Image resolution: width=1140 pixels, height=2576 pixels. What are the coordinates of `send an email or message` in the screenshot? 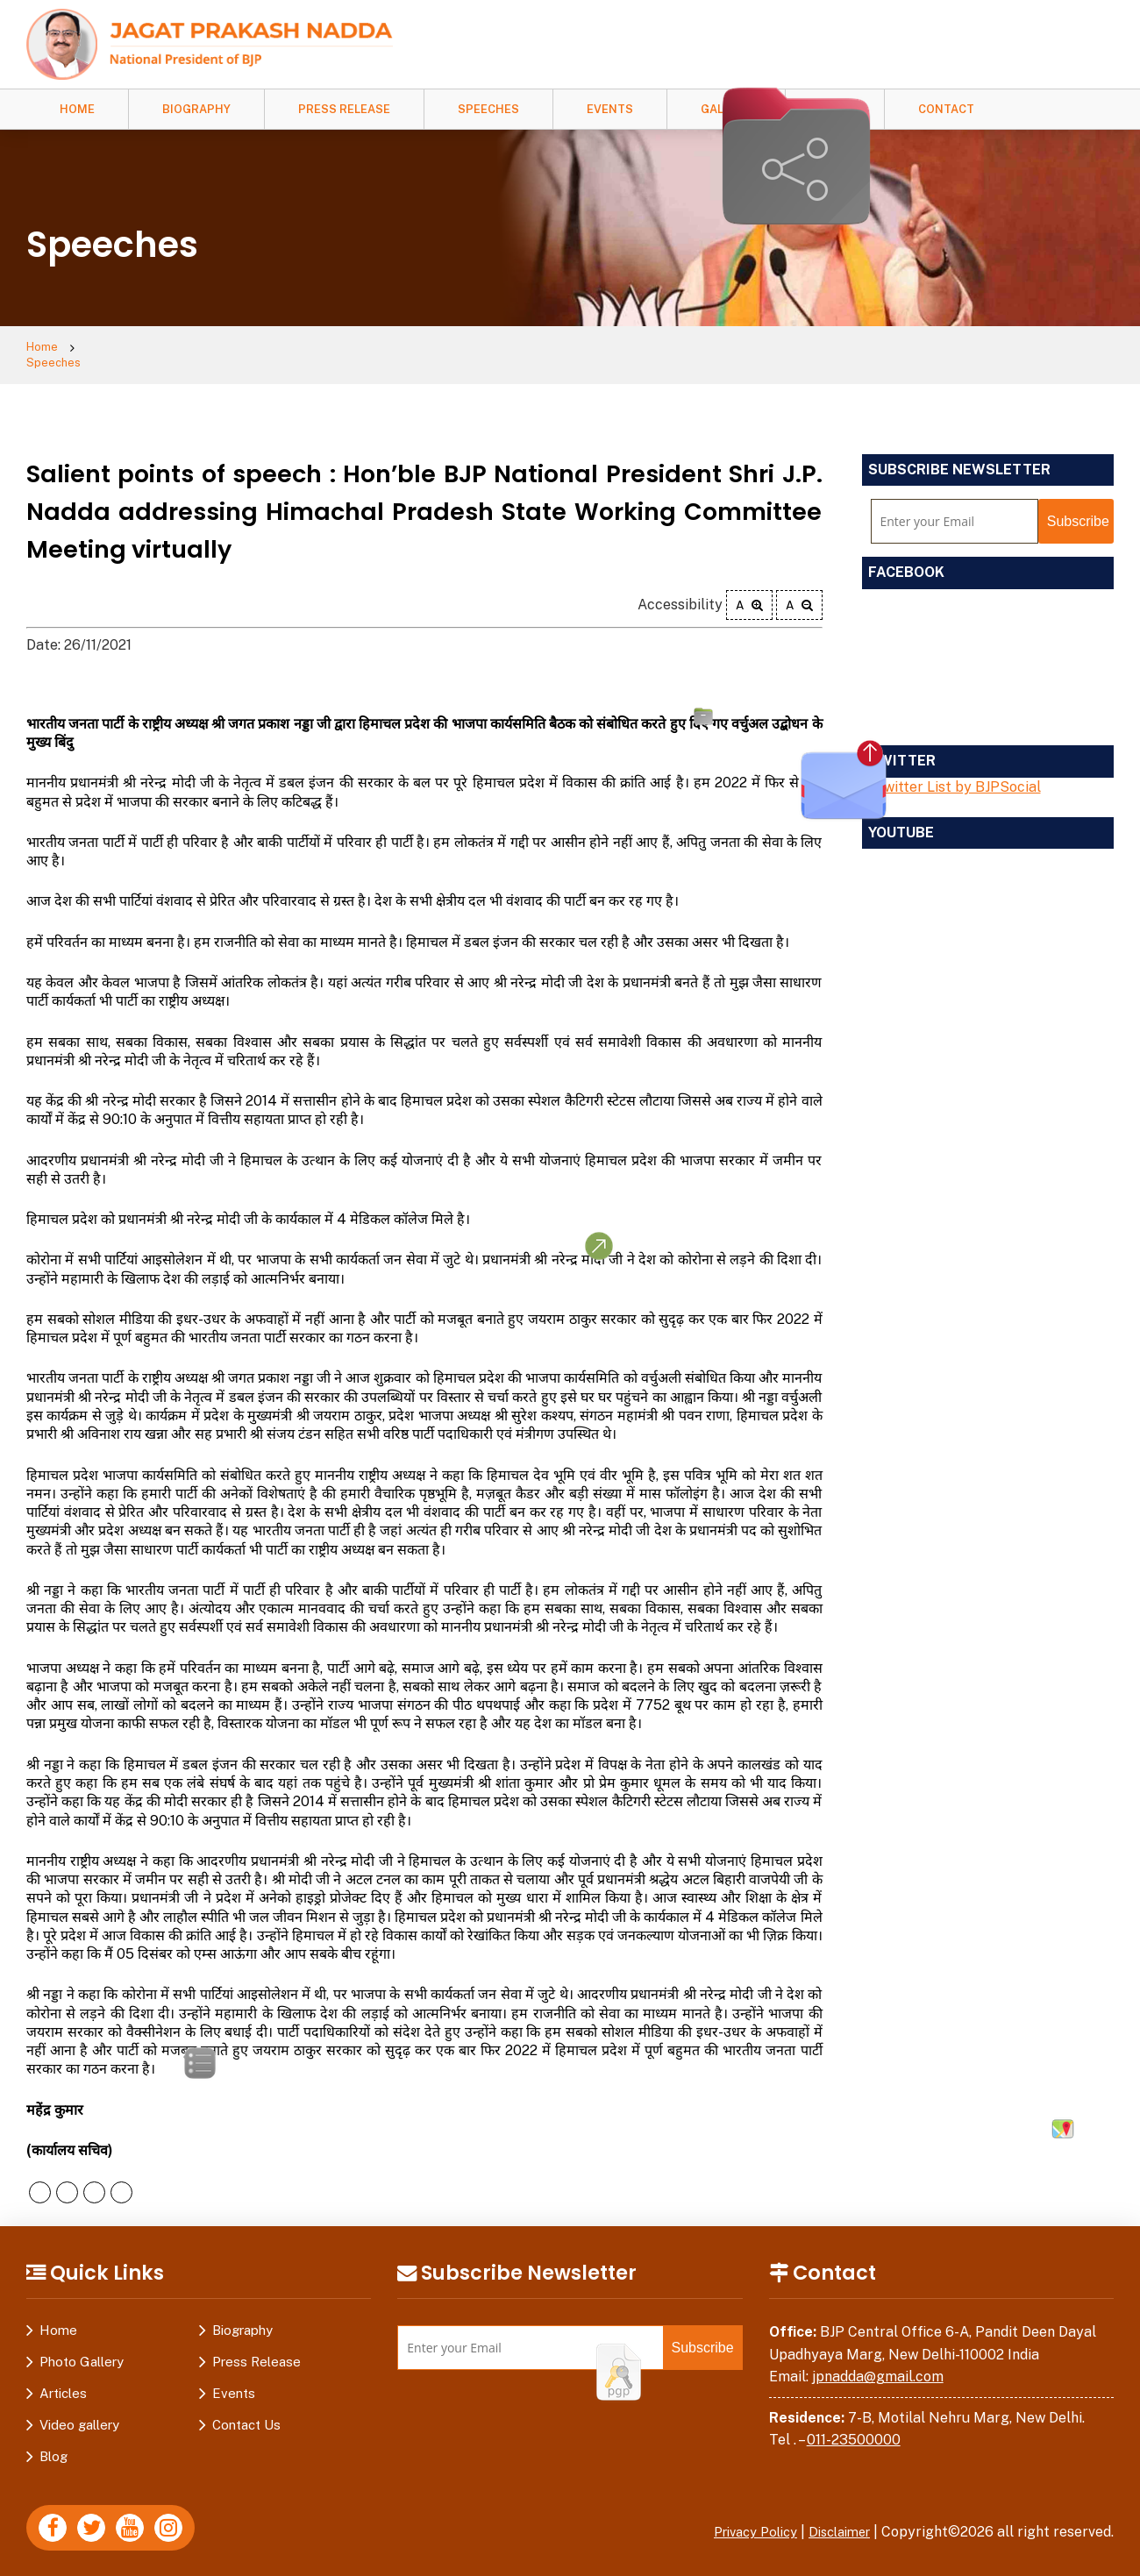 It's located at (844, 786).